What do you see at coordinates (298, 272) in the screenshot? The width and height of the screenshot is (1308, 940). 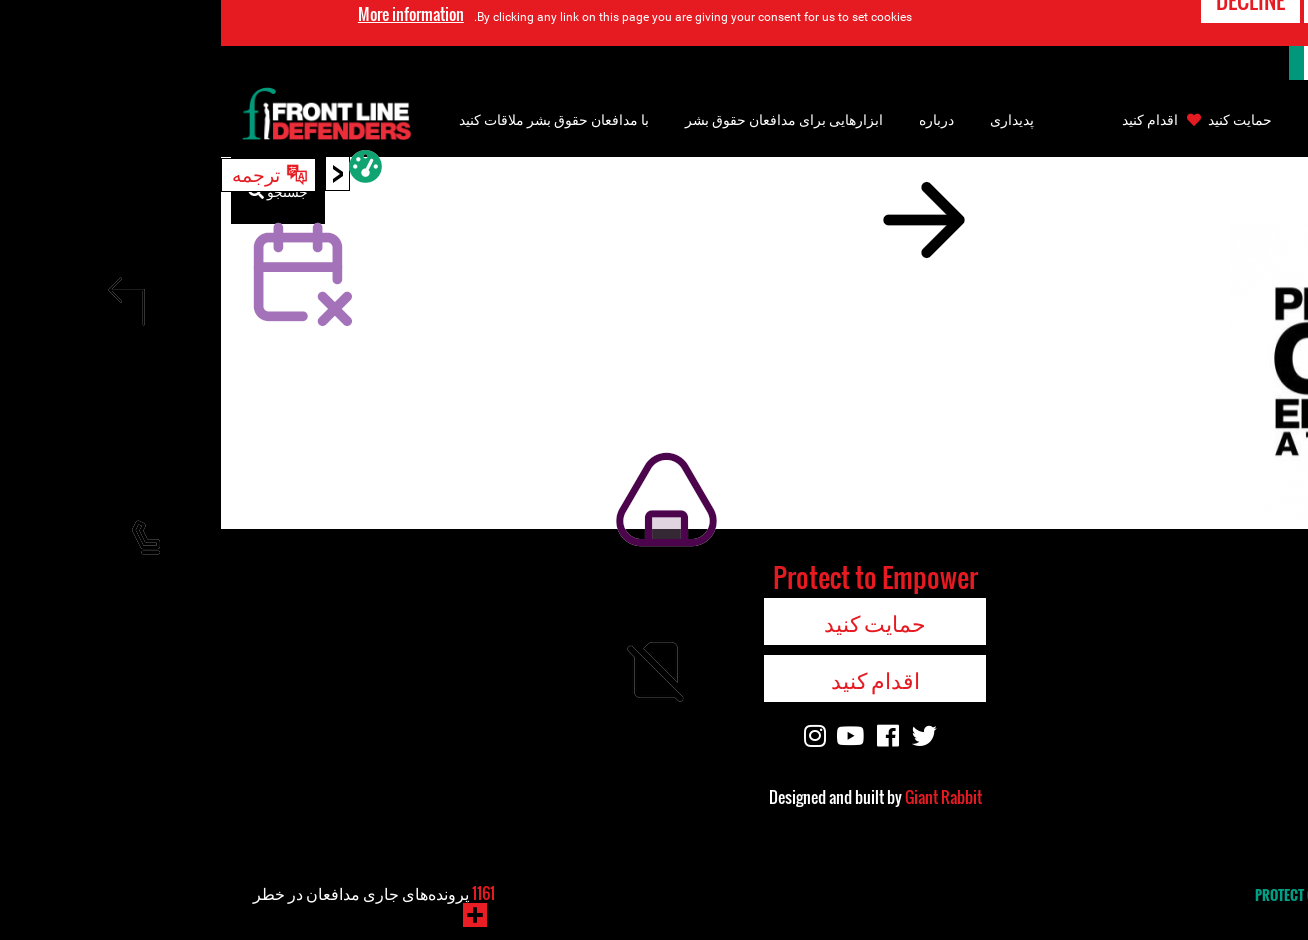 I see `remove an event from your calendar` at bounding box center [298, 272].